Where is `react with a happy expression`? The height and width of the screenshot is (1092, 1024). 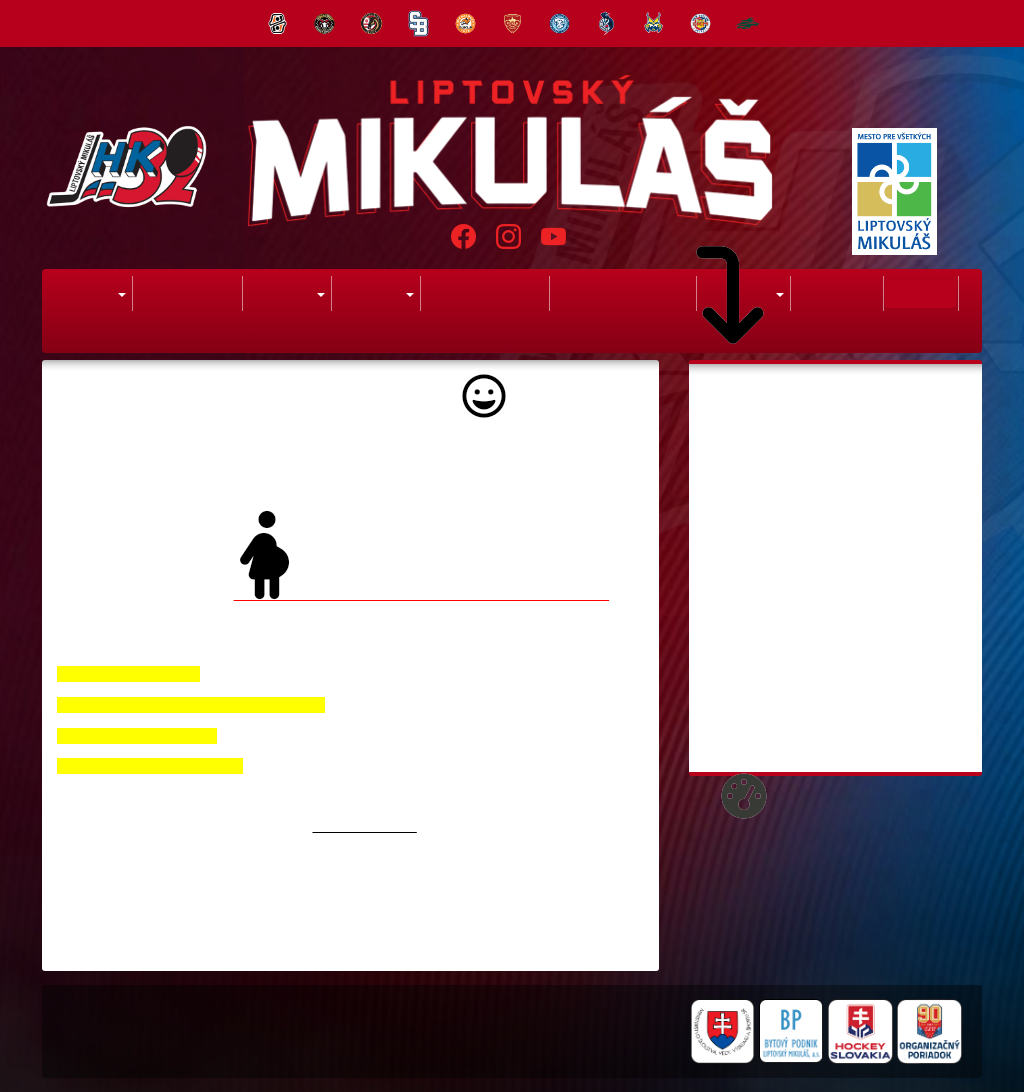 react with a happy expression is located at coordinates (484, 396).